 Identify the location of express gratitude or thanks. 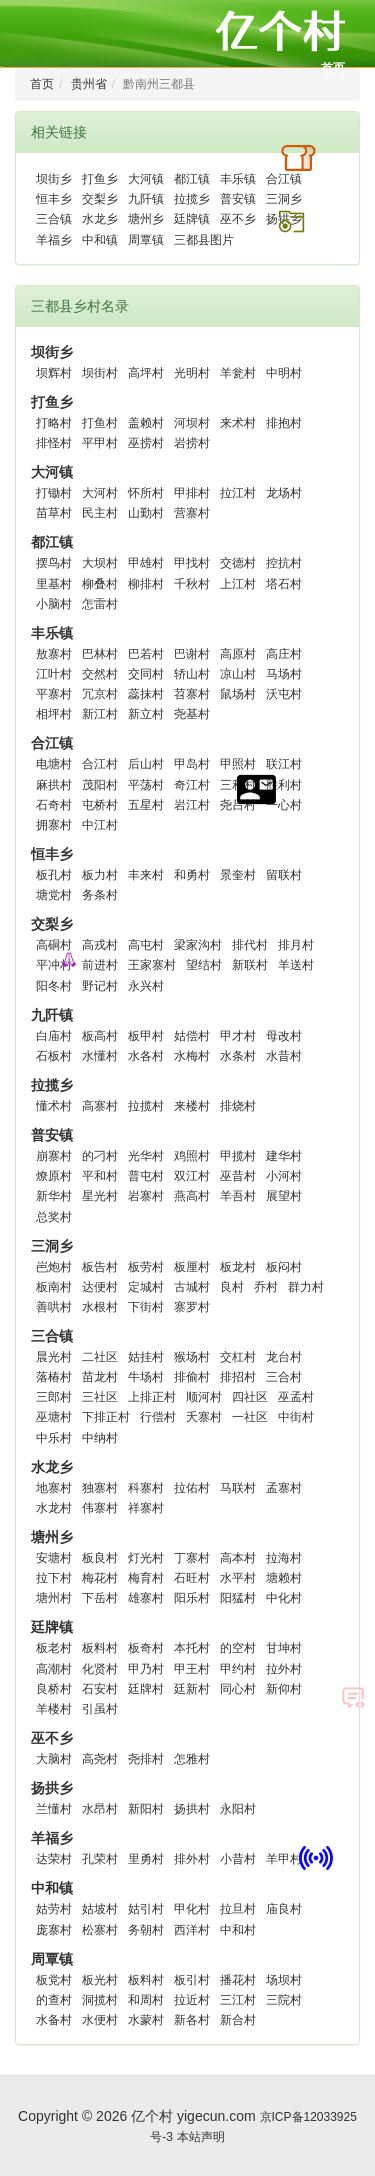
(69, 960).